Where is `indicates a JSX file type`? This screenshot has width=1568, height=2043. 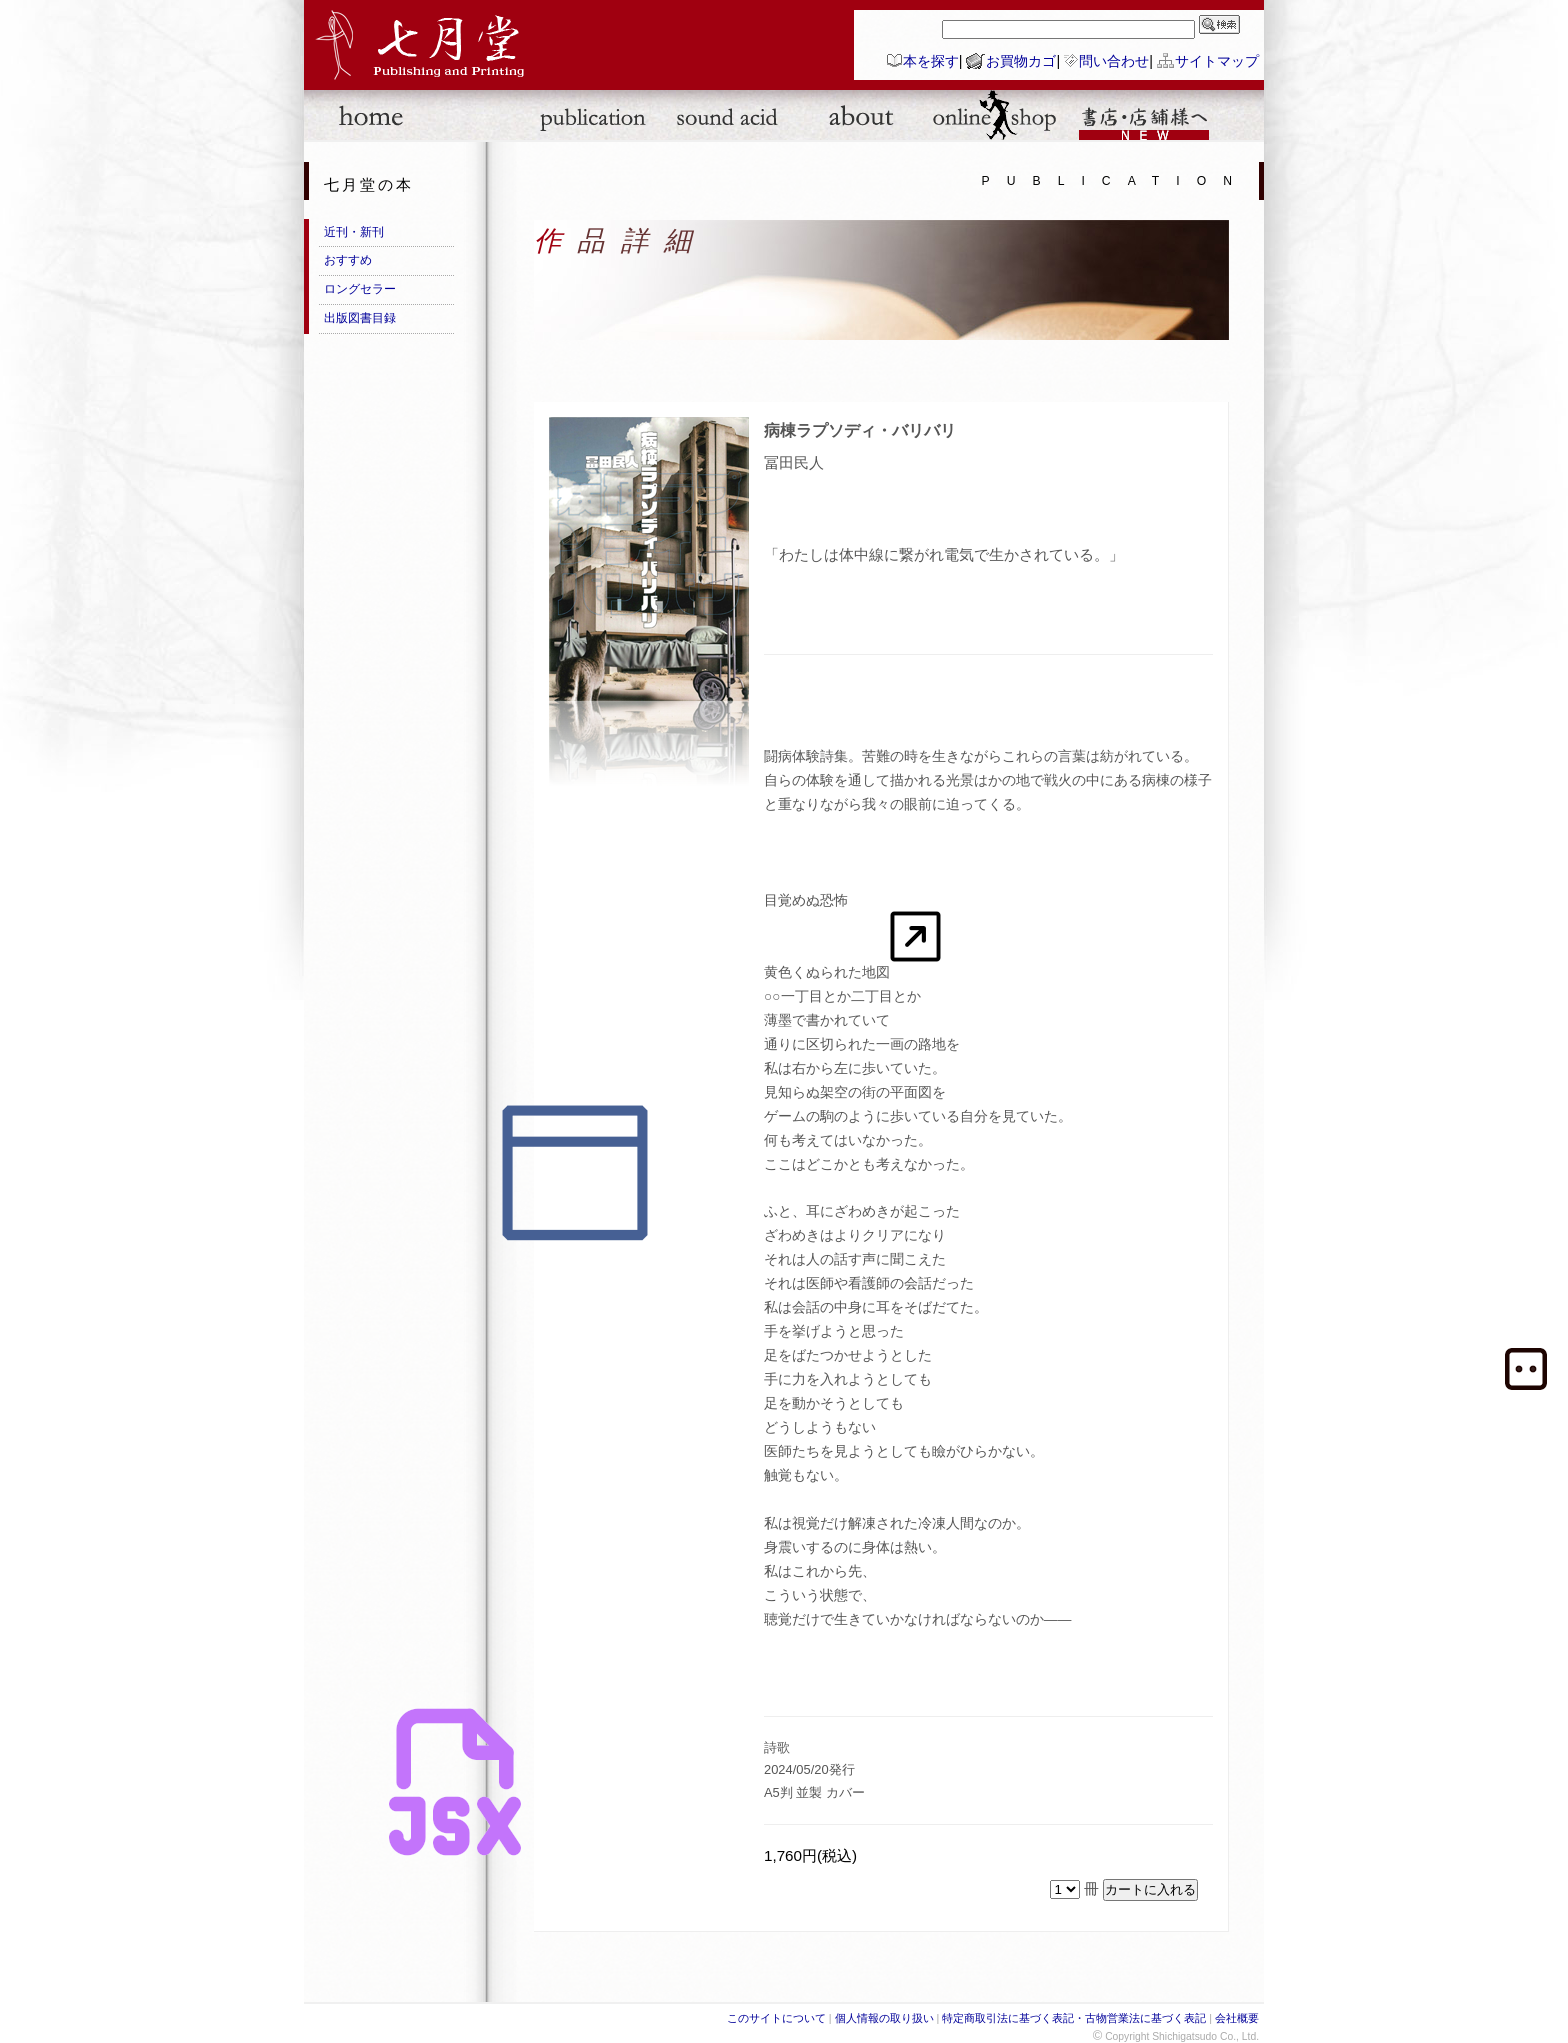 indicates a JSX file type is located at coordinates (455, 1782).